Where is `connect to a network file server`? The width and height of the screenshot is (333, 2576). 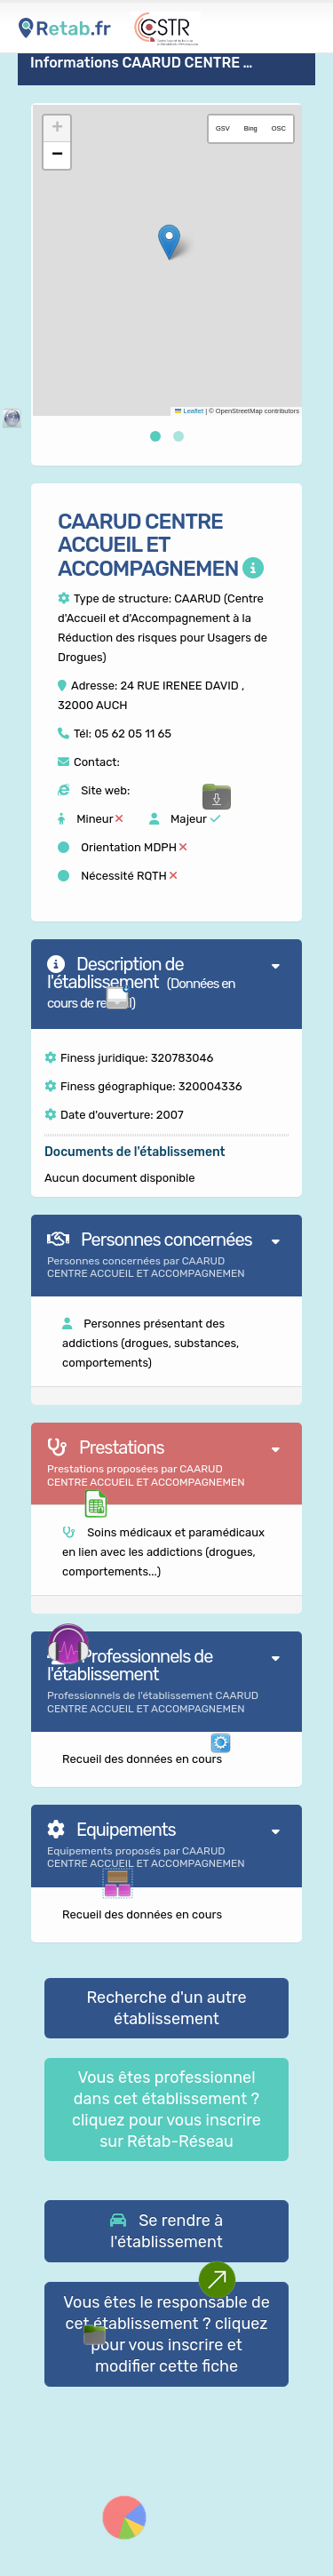 connect to a network file server is located at coordinates (12, 418).